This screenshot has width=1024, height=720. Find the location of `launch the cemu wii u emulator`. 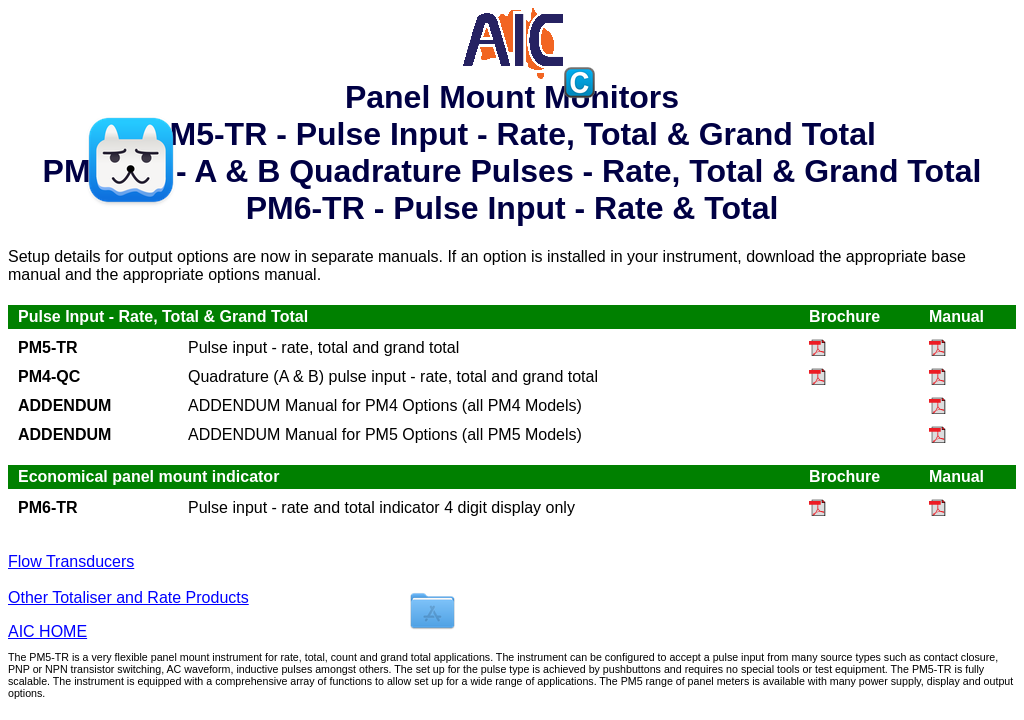

launch the cemu wii u emulator is located at coordinates (579, 82).